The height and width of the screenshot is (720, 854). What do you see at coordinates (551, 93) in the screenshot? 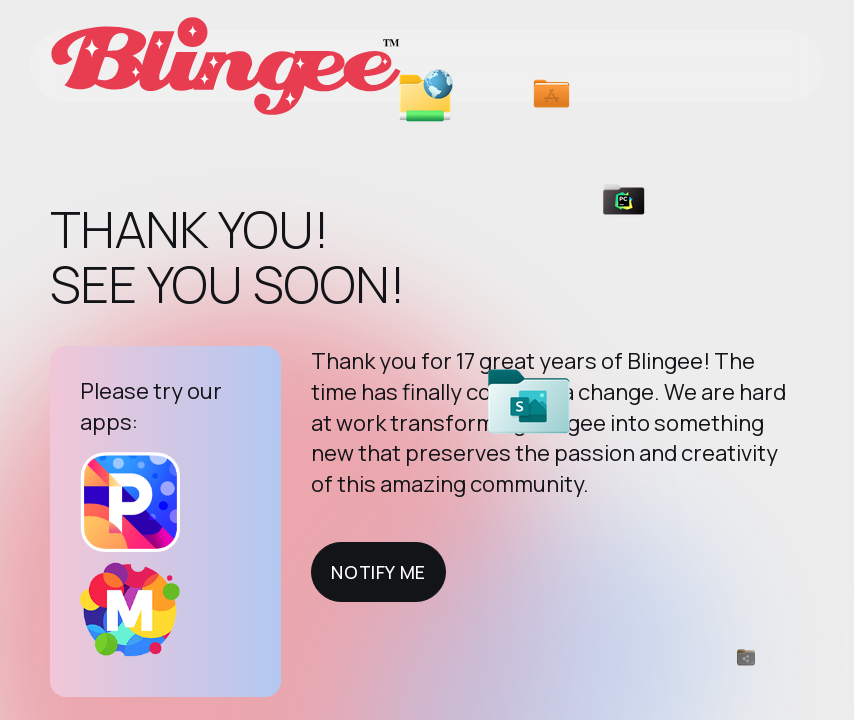
I see `open templates folder` at bounding box center [551, 93].